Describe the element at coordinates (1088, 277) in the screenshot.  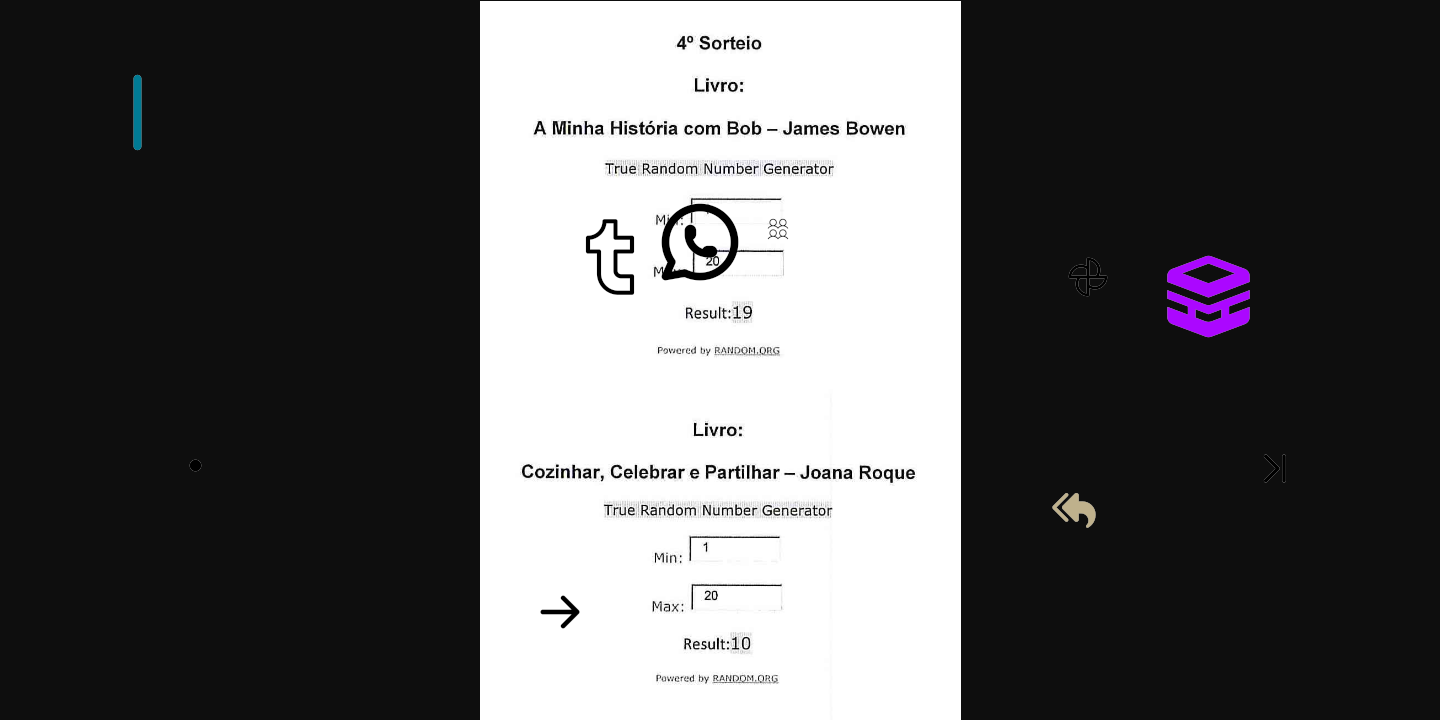
I see `open google photos` at that location.